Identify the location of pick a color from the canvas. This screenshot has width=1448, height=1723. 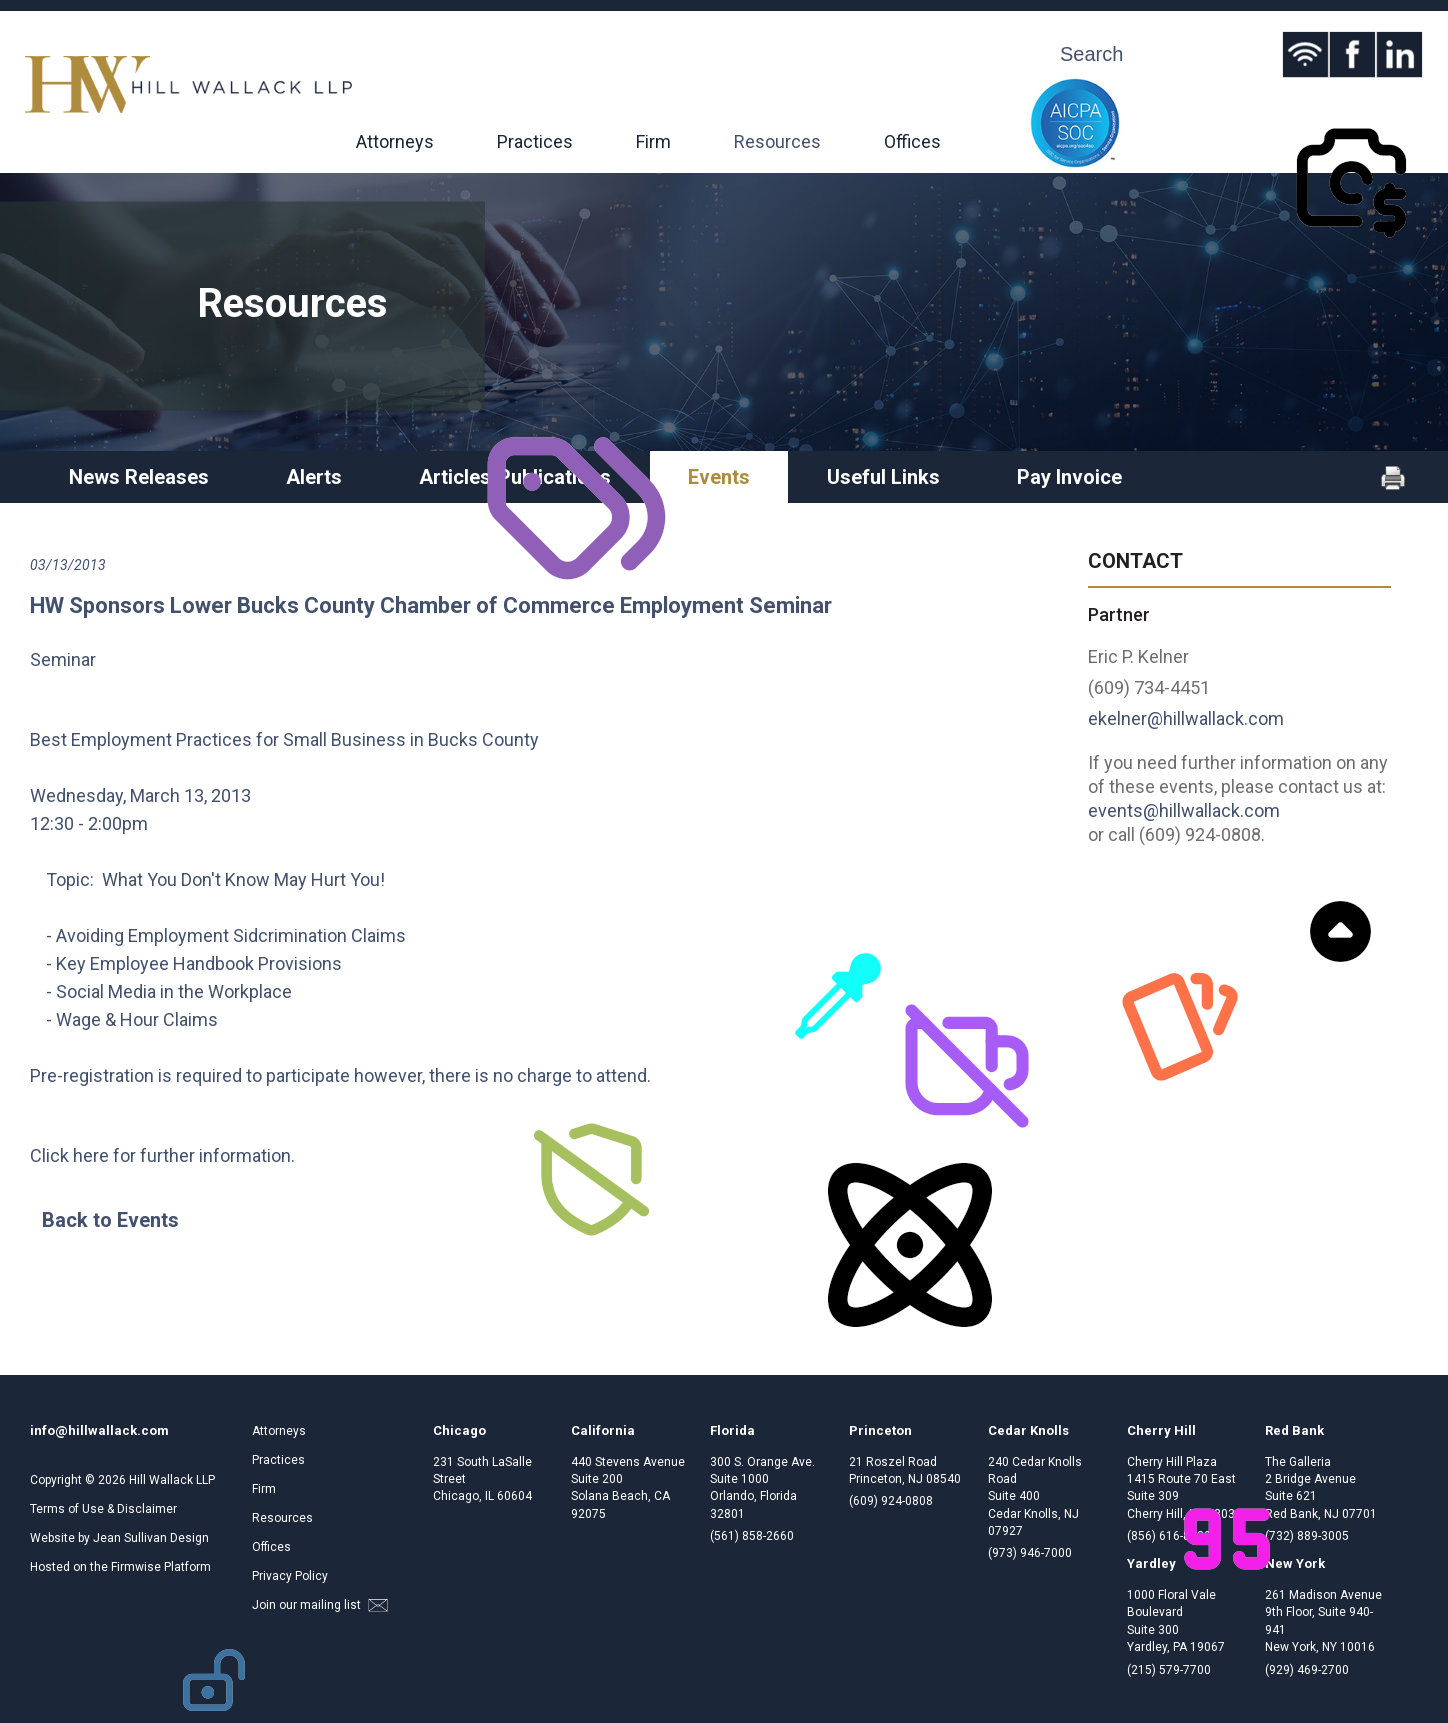
(838, 996).